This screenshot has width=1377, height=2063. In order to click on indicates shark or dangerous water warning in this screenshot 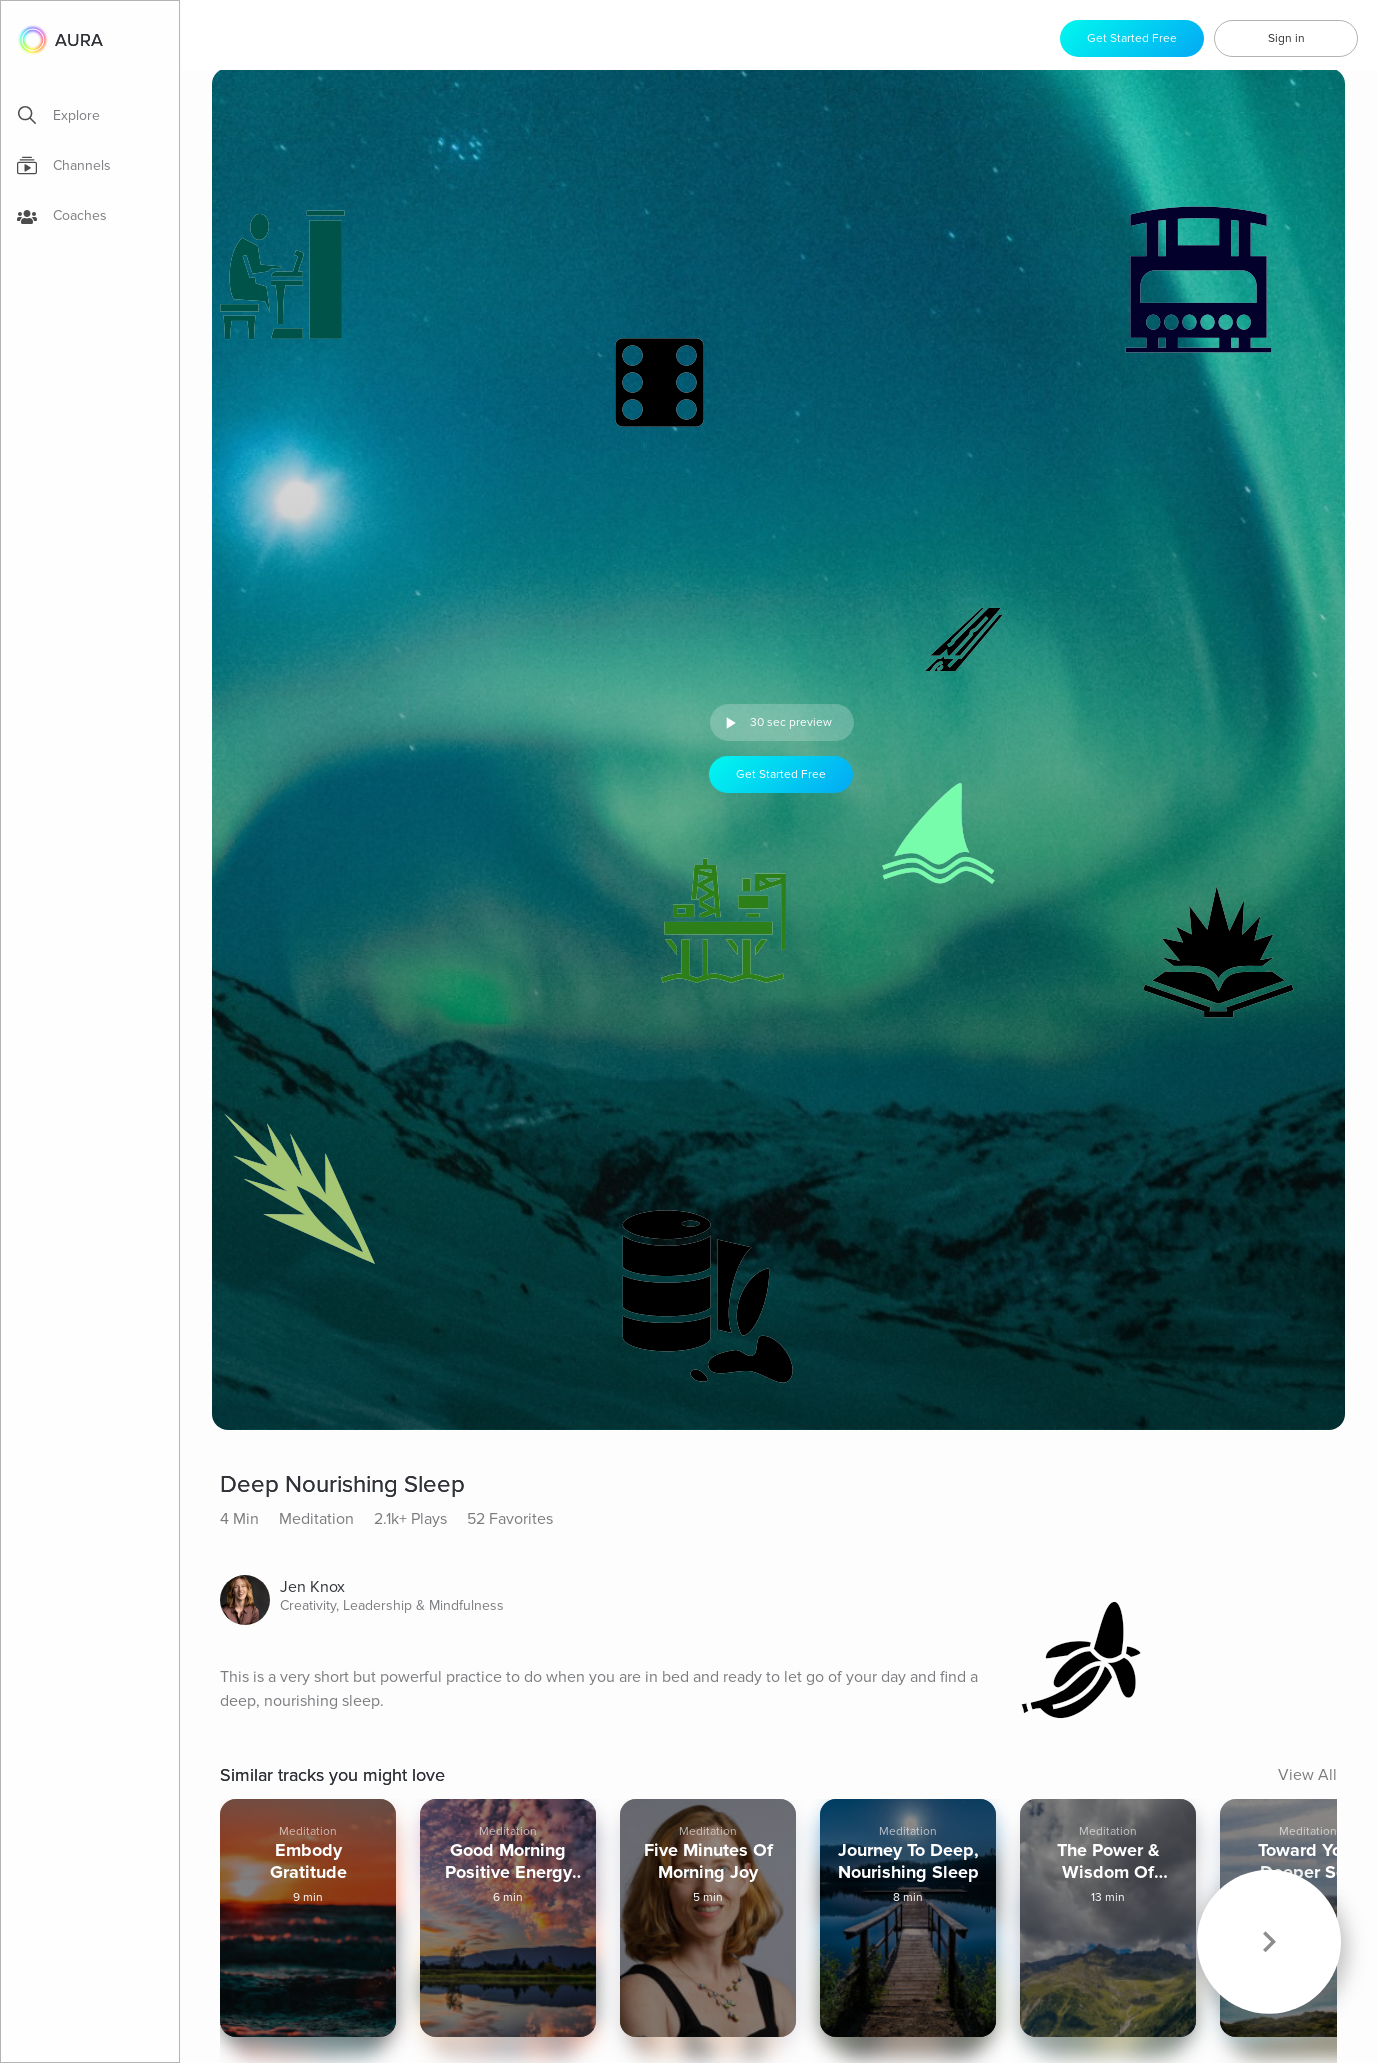, I will do `click(938, 833)`.